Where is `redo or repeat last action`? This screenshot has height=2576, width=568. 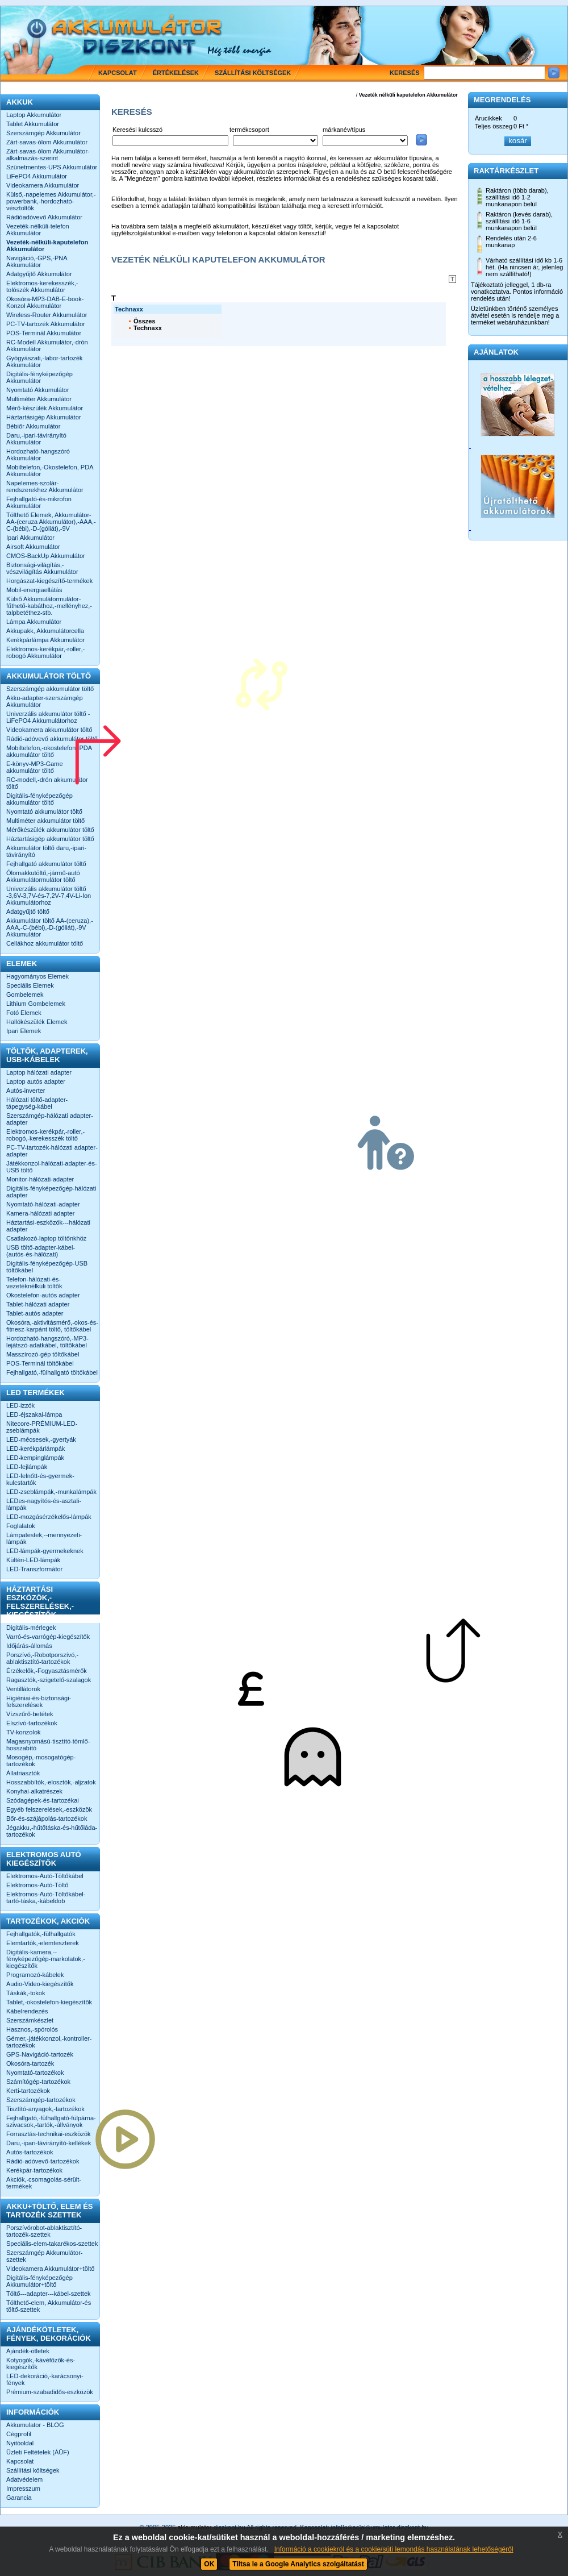 redo or repeat last action is located at coordinates (450, 1650).